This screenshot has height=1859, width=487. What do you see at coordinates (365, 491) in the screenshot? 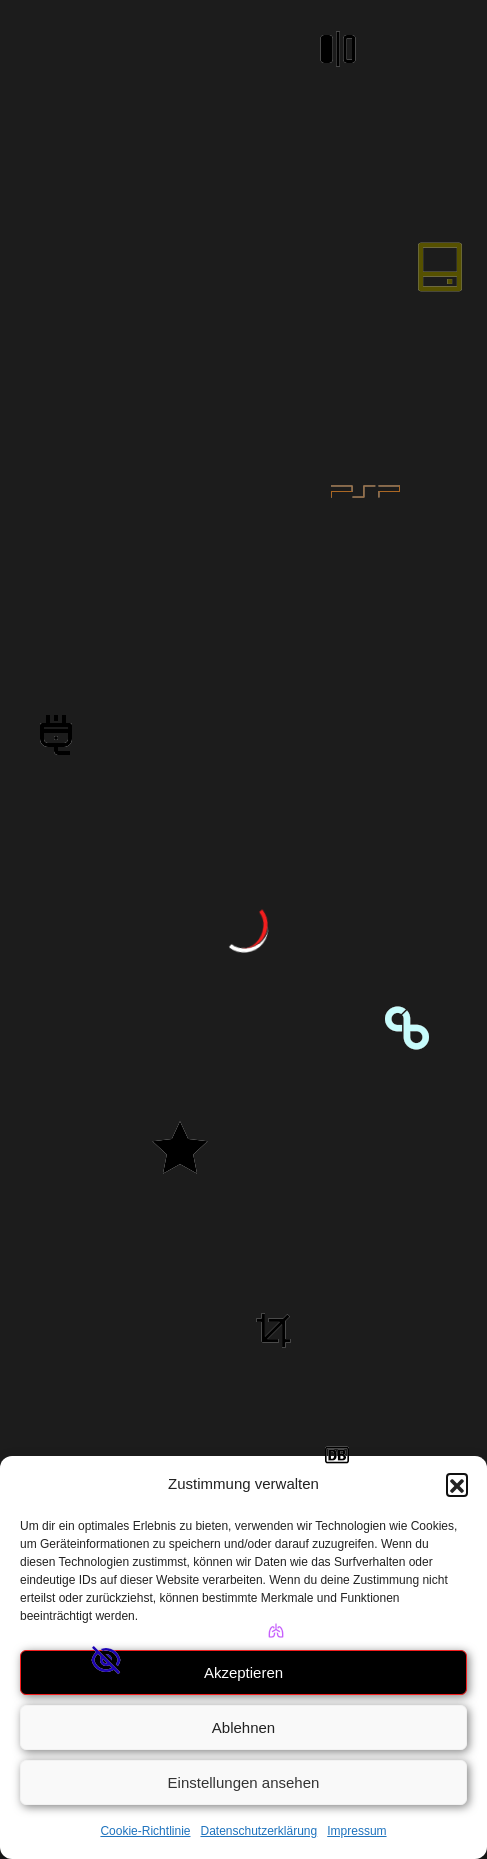
I see `playstation portable (PSP) brand logo` at bounding box center [365, 491].